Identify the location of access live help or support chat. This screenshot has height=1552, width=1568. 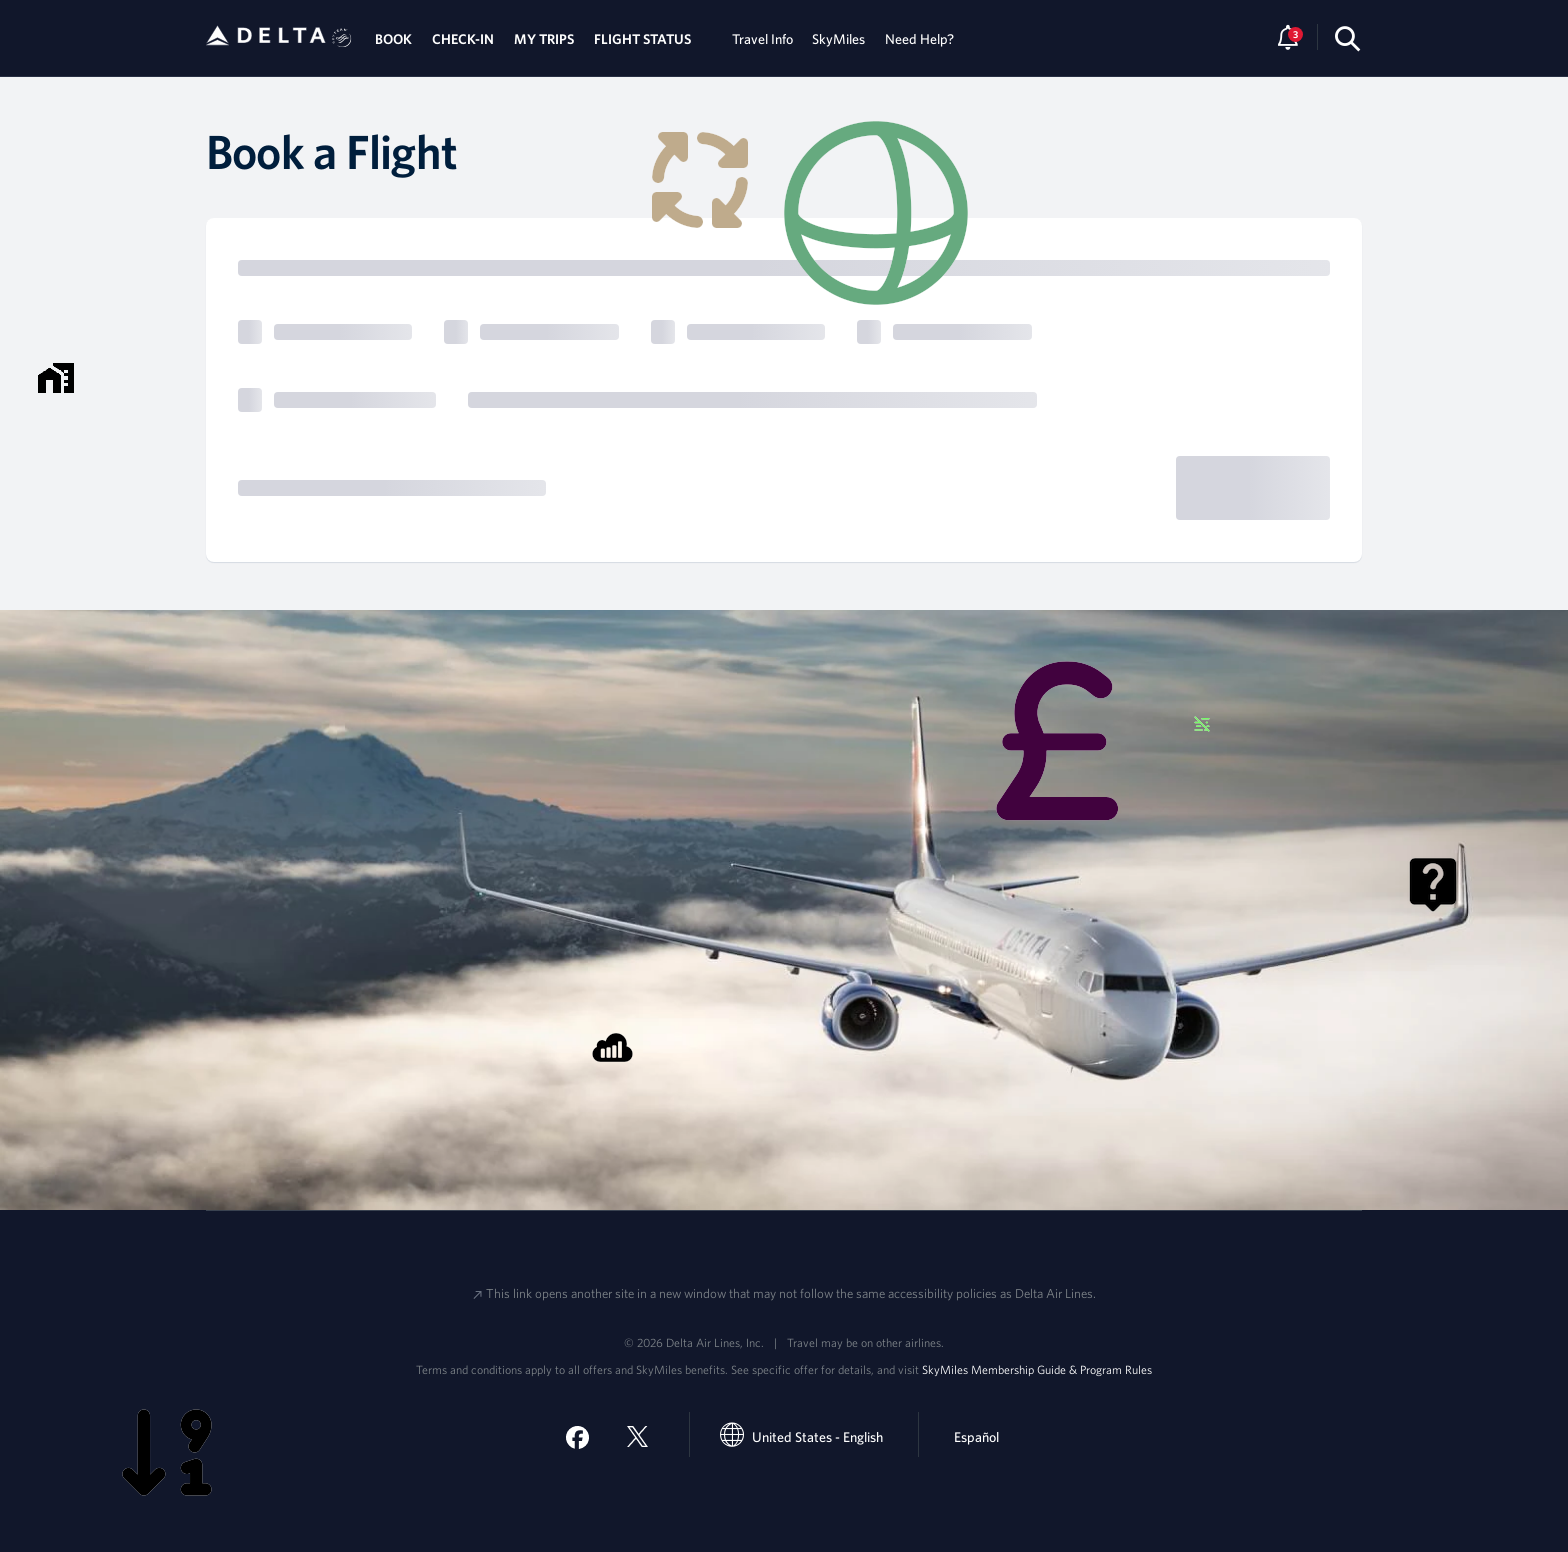
(1433, 884).